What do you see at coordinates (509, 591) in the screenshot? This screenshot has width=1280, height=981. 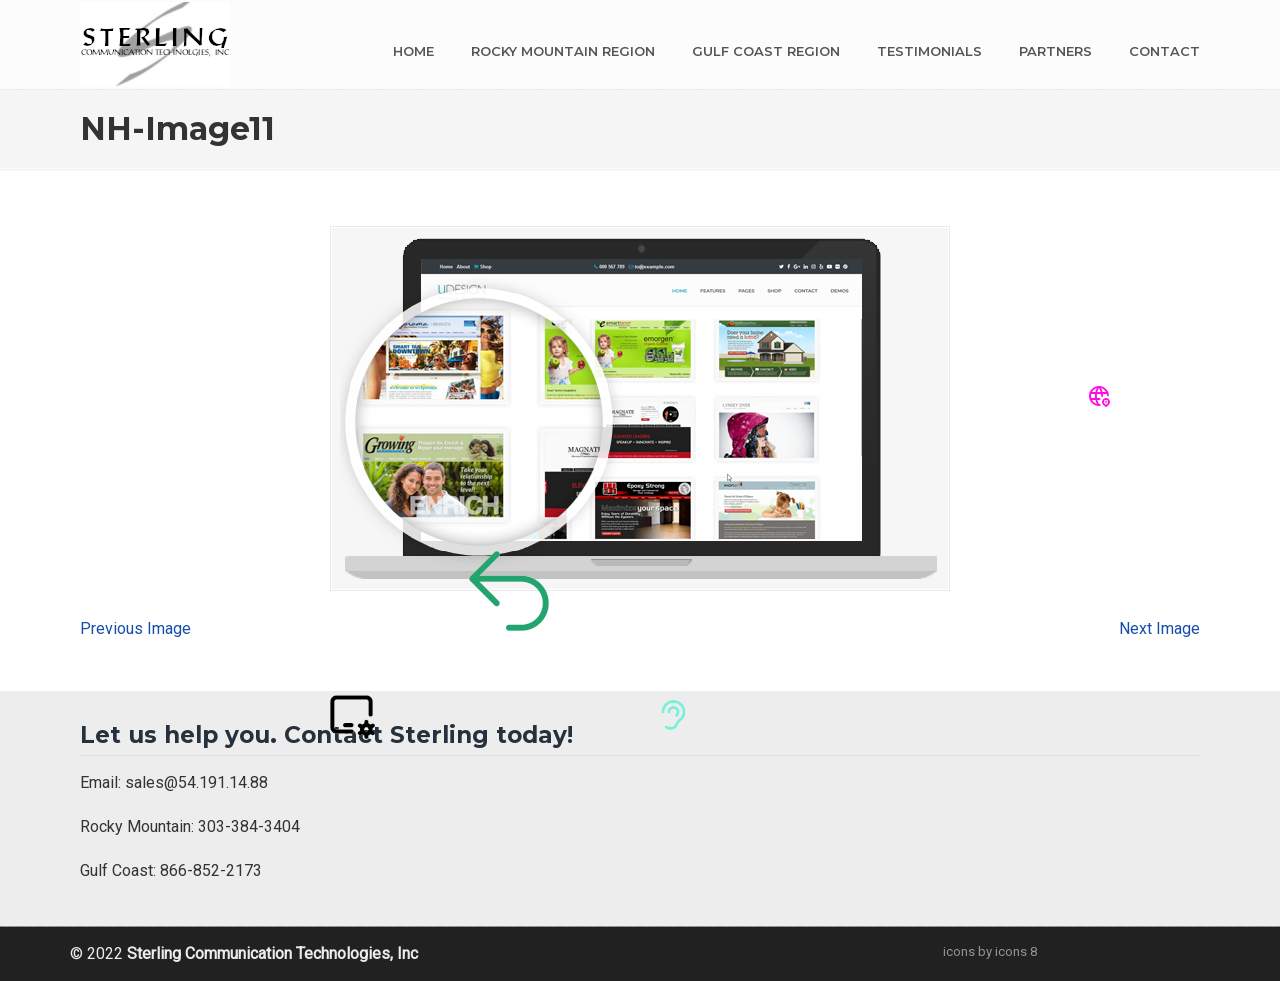 I see `undo the last action` at bounding box center [509, 591].